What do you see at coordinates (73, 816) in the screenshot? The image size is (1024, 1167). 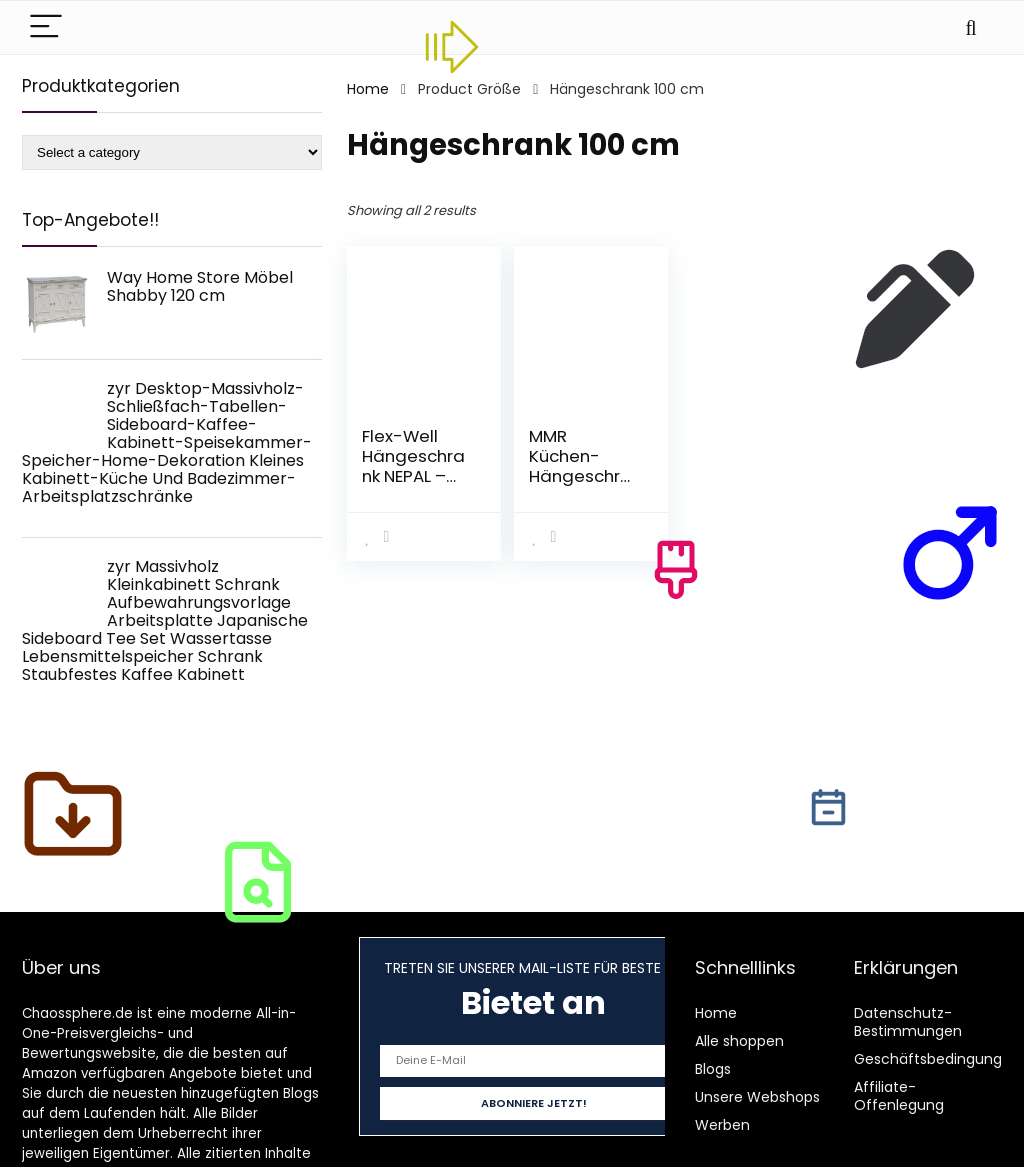 I see `download to folder` at bounding box center [73, 816].